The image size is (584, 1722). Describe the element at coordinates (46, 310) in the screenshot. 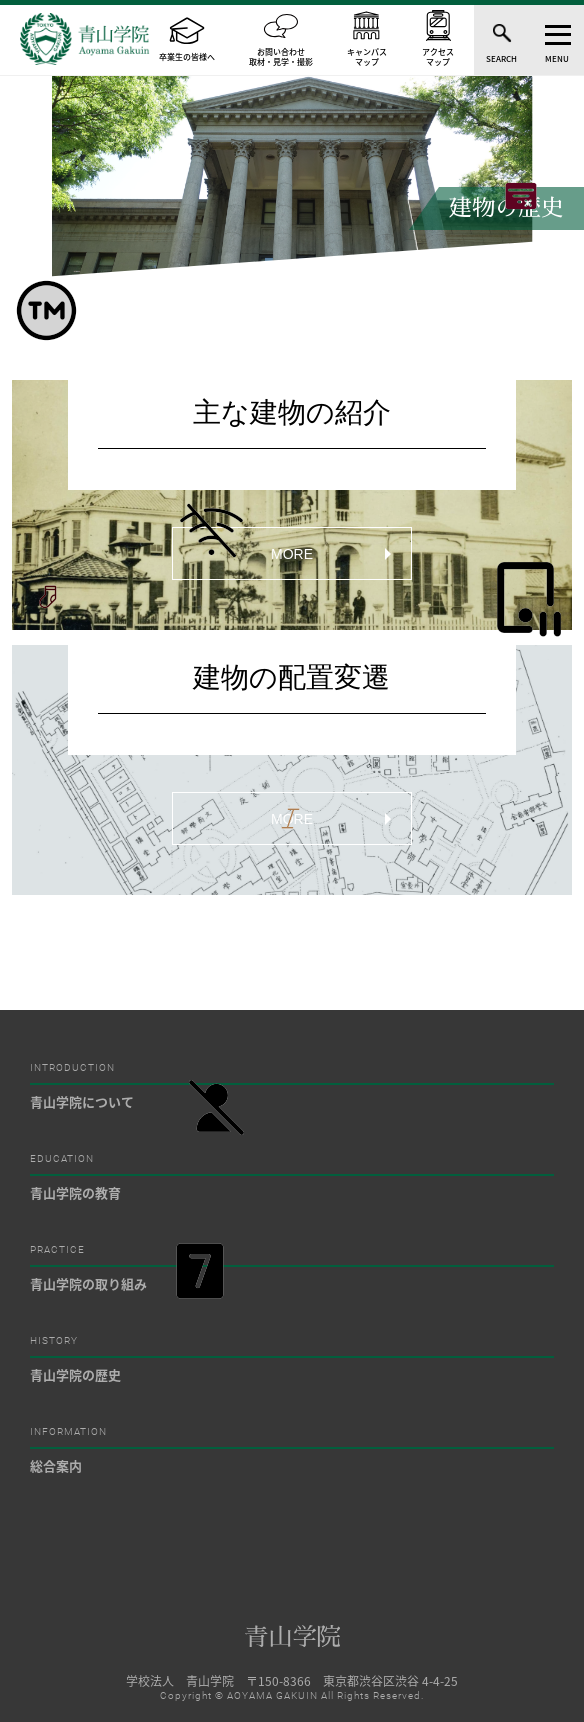

I see `indicates trademarked content or branding` at that location.